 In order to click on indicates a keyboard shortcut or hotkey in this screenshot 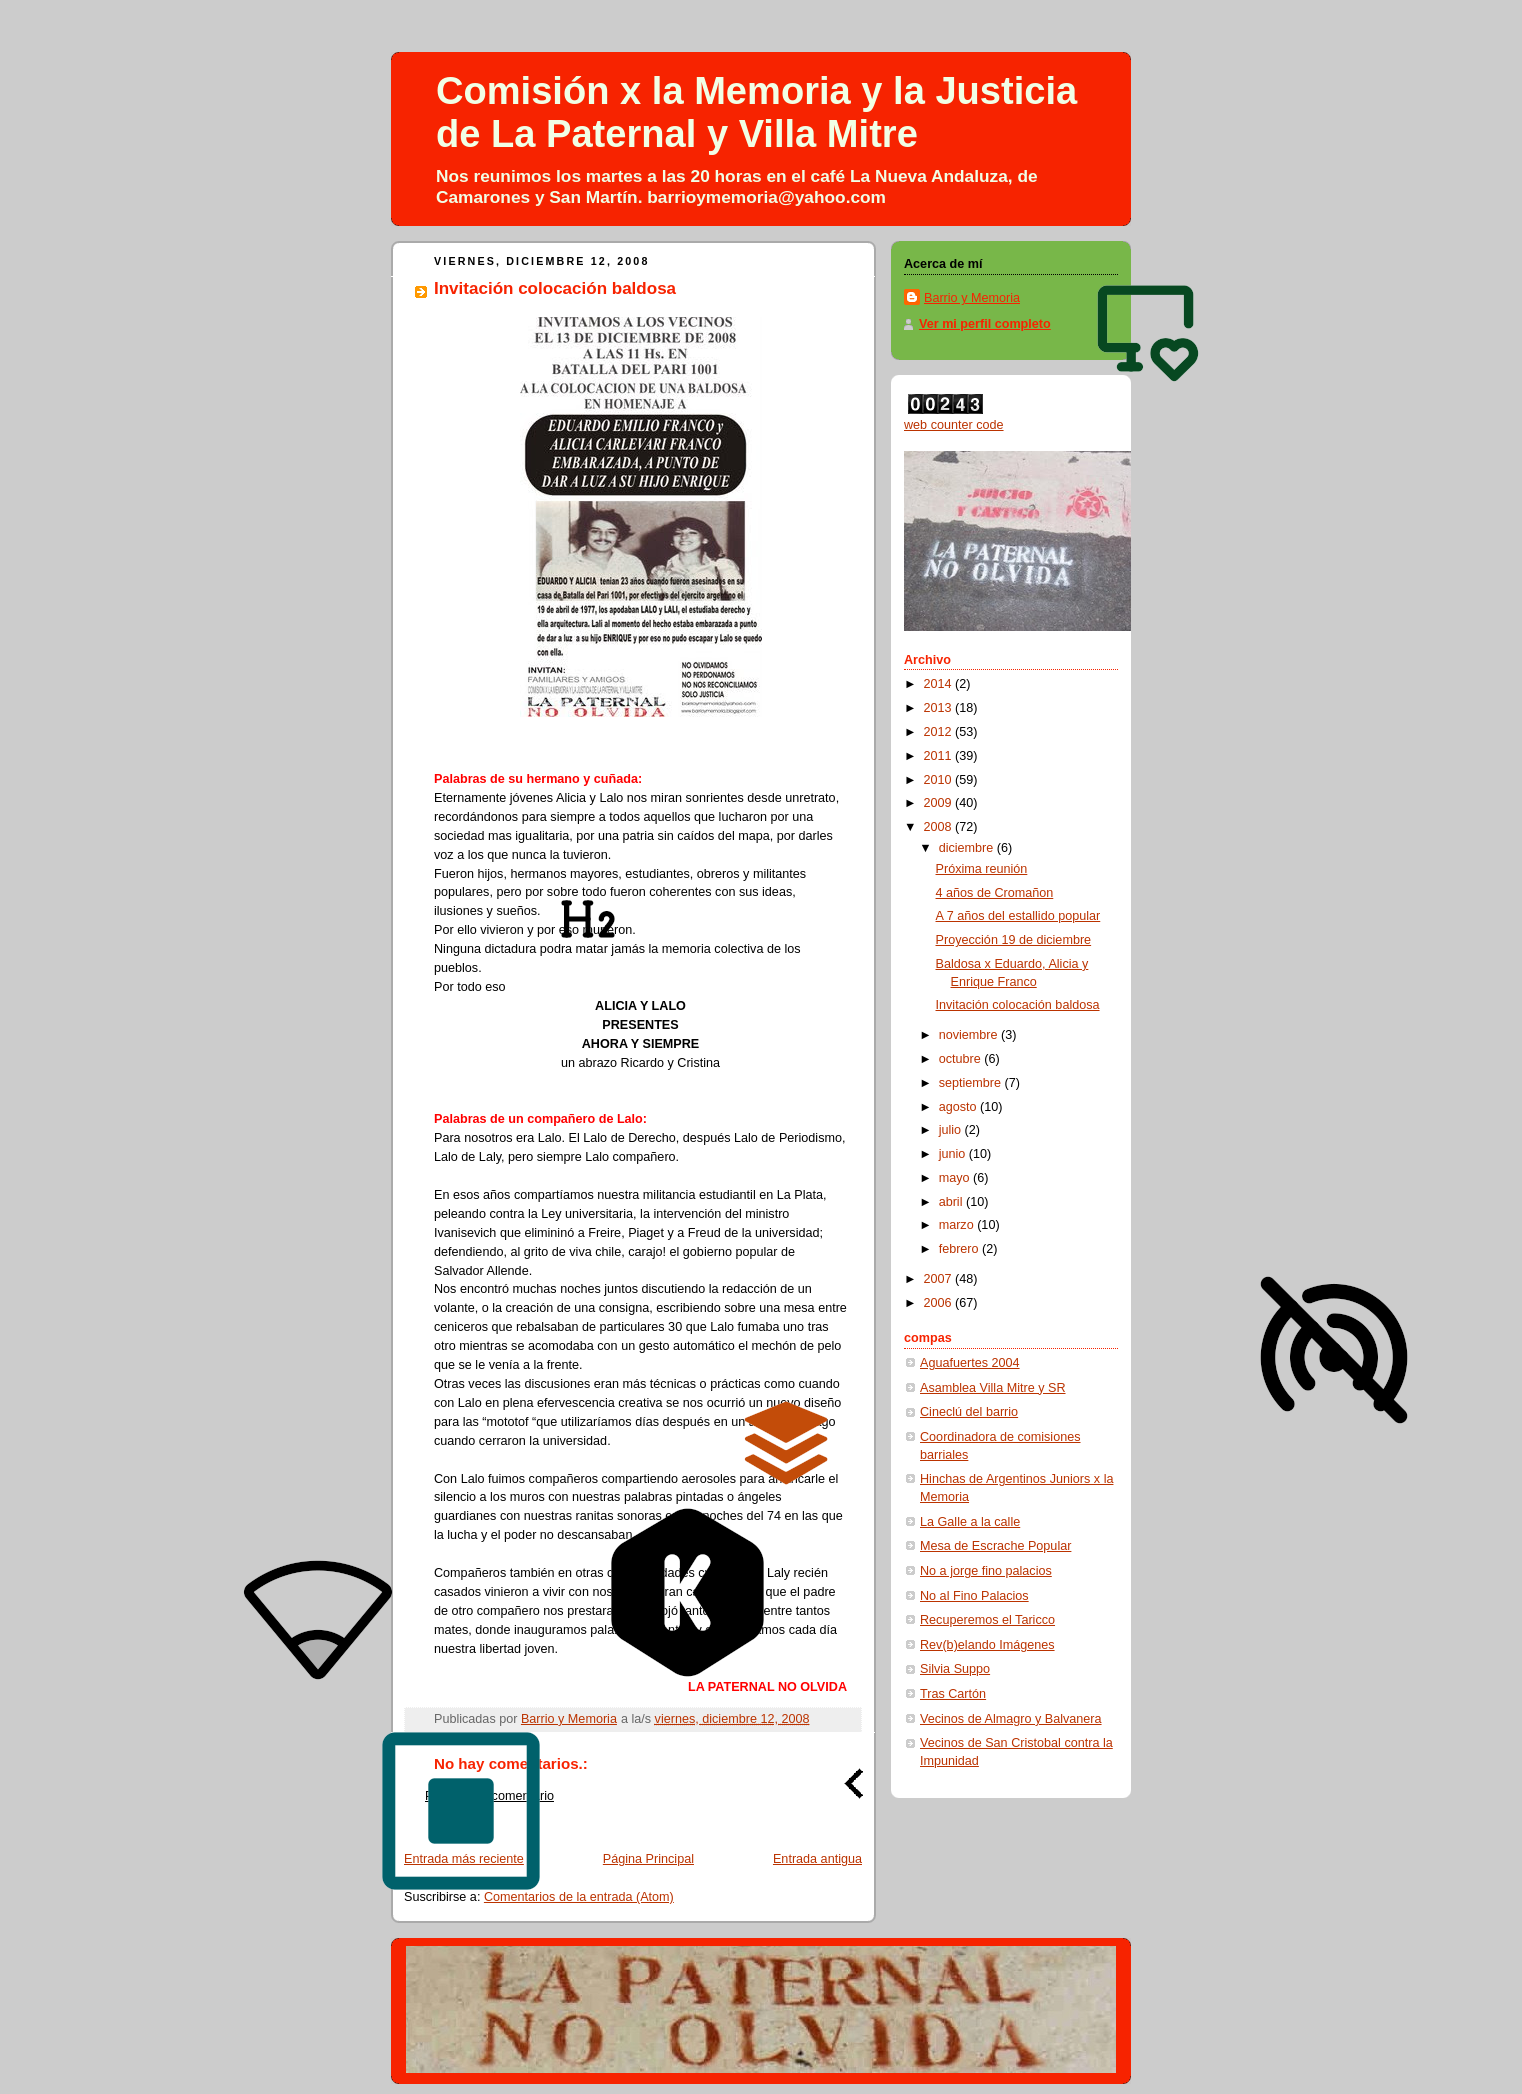, I will do `click(687, 1592)`.